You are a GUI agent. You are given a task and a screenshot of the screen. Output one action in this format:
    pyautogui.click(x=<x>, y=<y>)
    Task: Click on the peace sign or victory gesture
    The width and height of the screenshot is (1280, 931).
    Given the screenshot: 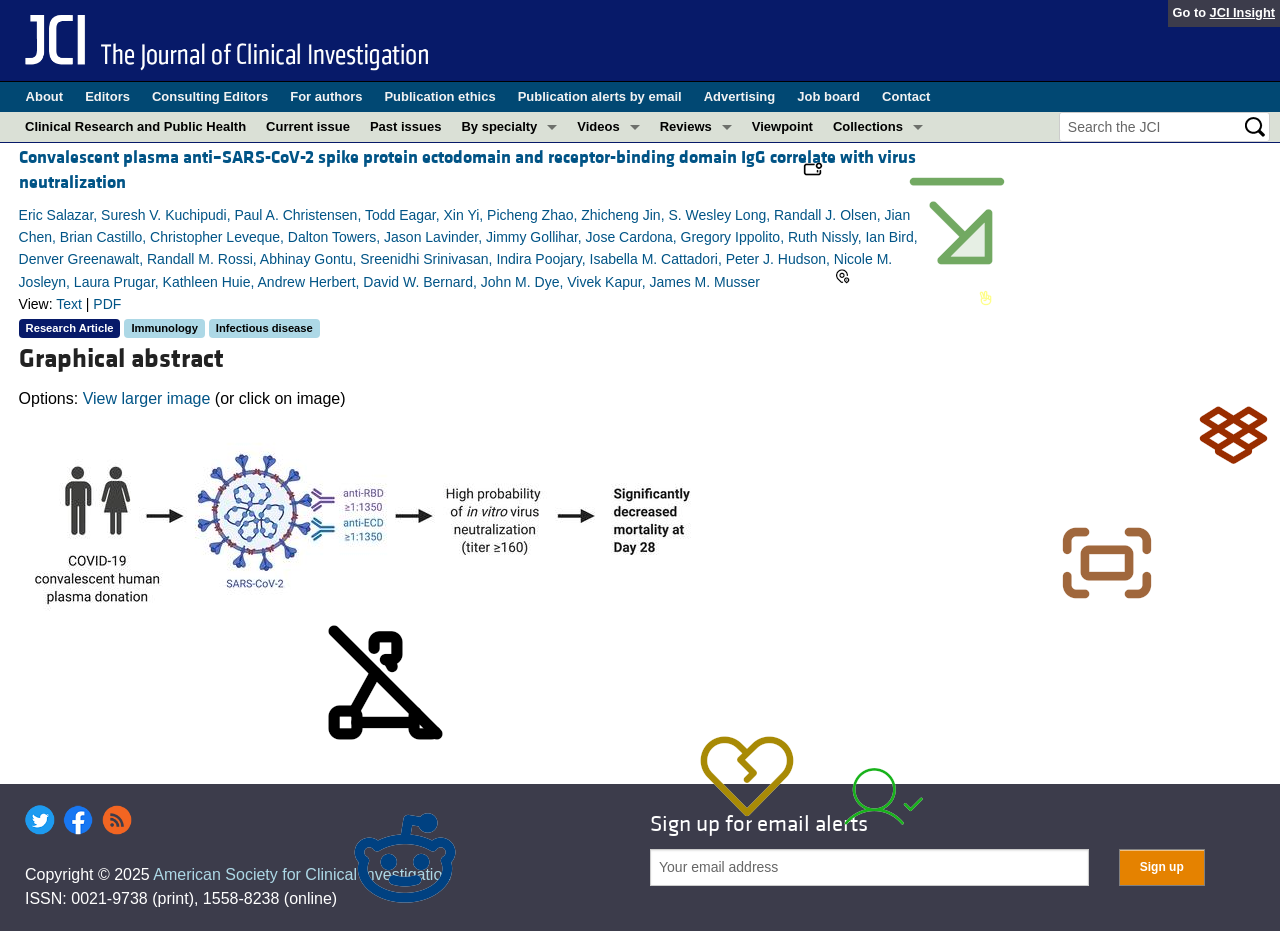 What is the action you would take?
    pyautogui.click(x=986, y=298)
    